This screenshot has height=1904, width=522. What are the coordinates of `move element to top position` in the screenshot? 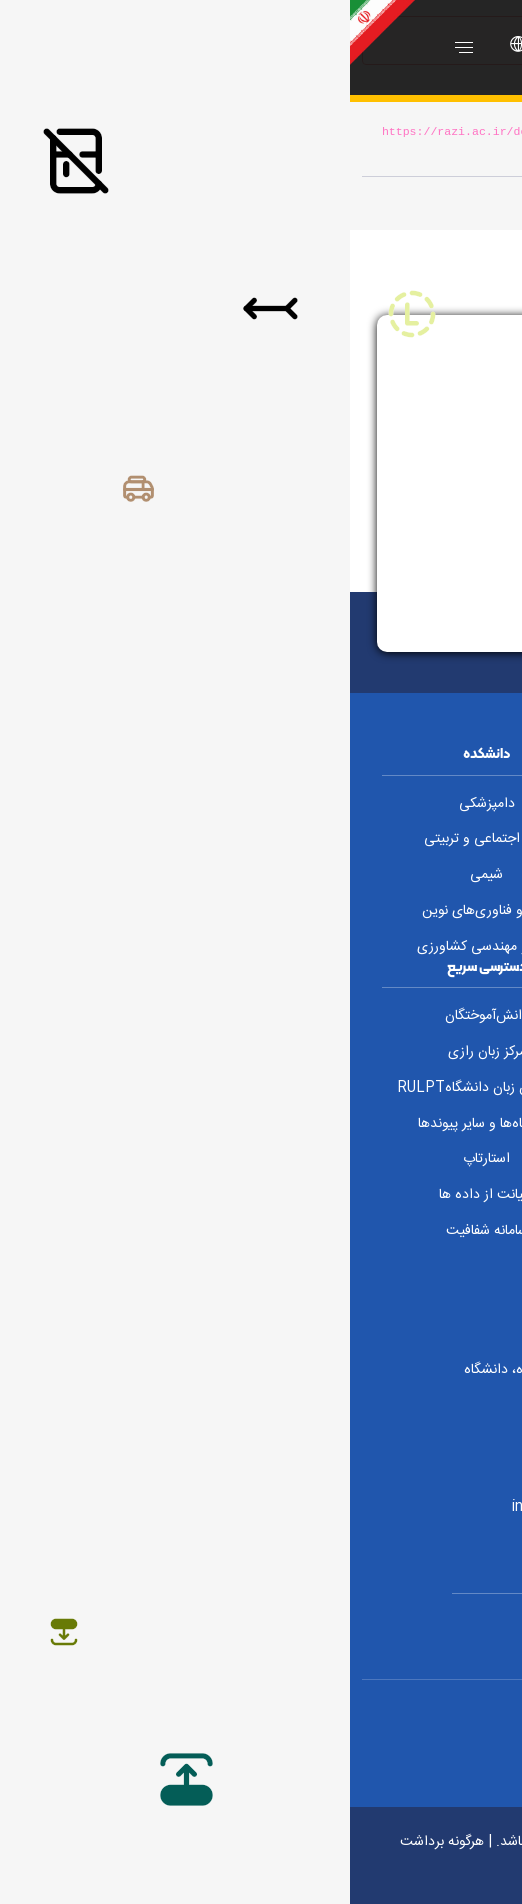 It's located at (186, 1779).